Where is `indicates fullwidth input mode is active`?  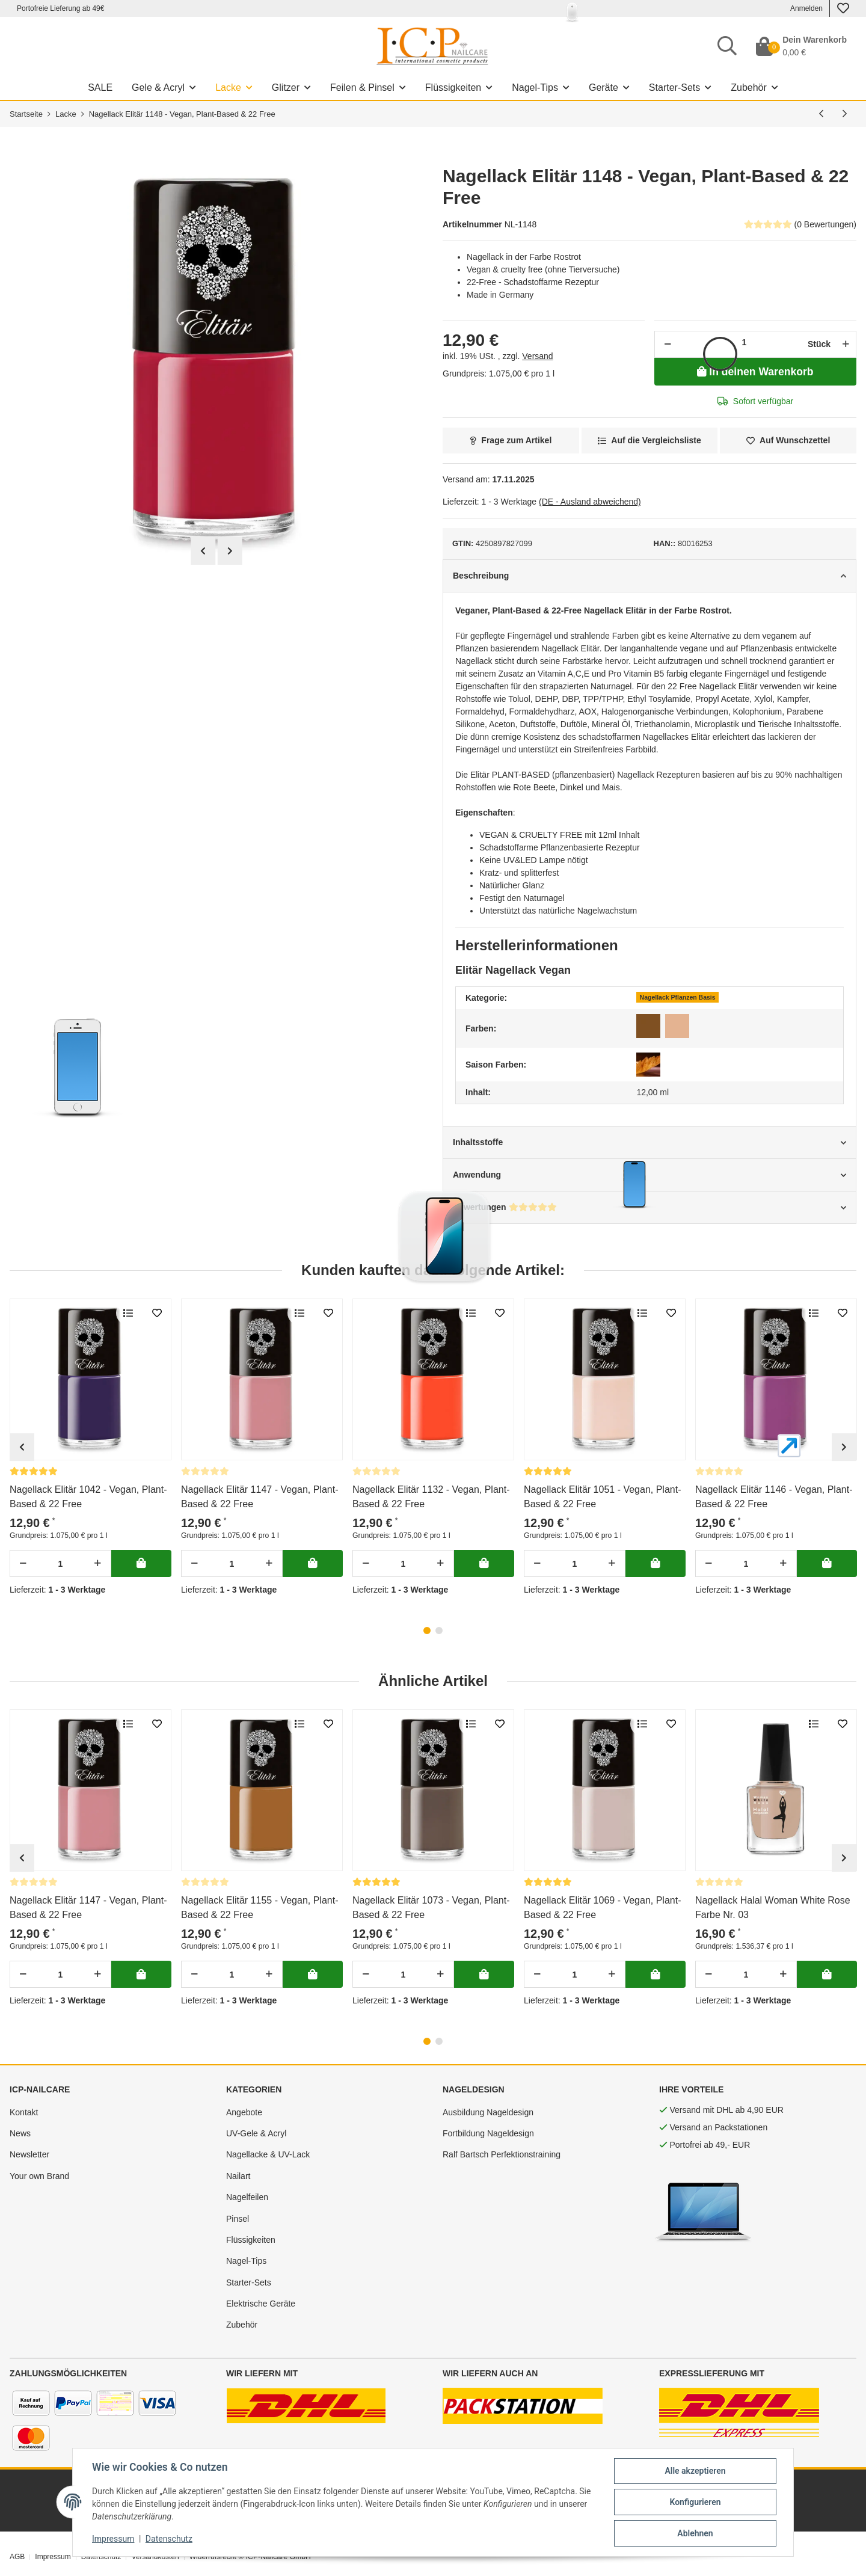
indicates fullwidth input mode is active is located at coordinates (720, 354).